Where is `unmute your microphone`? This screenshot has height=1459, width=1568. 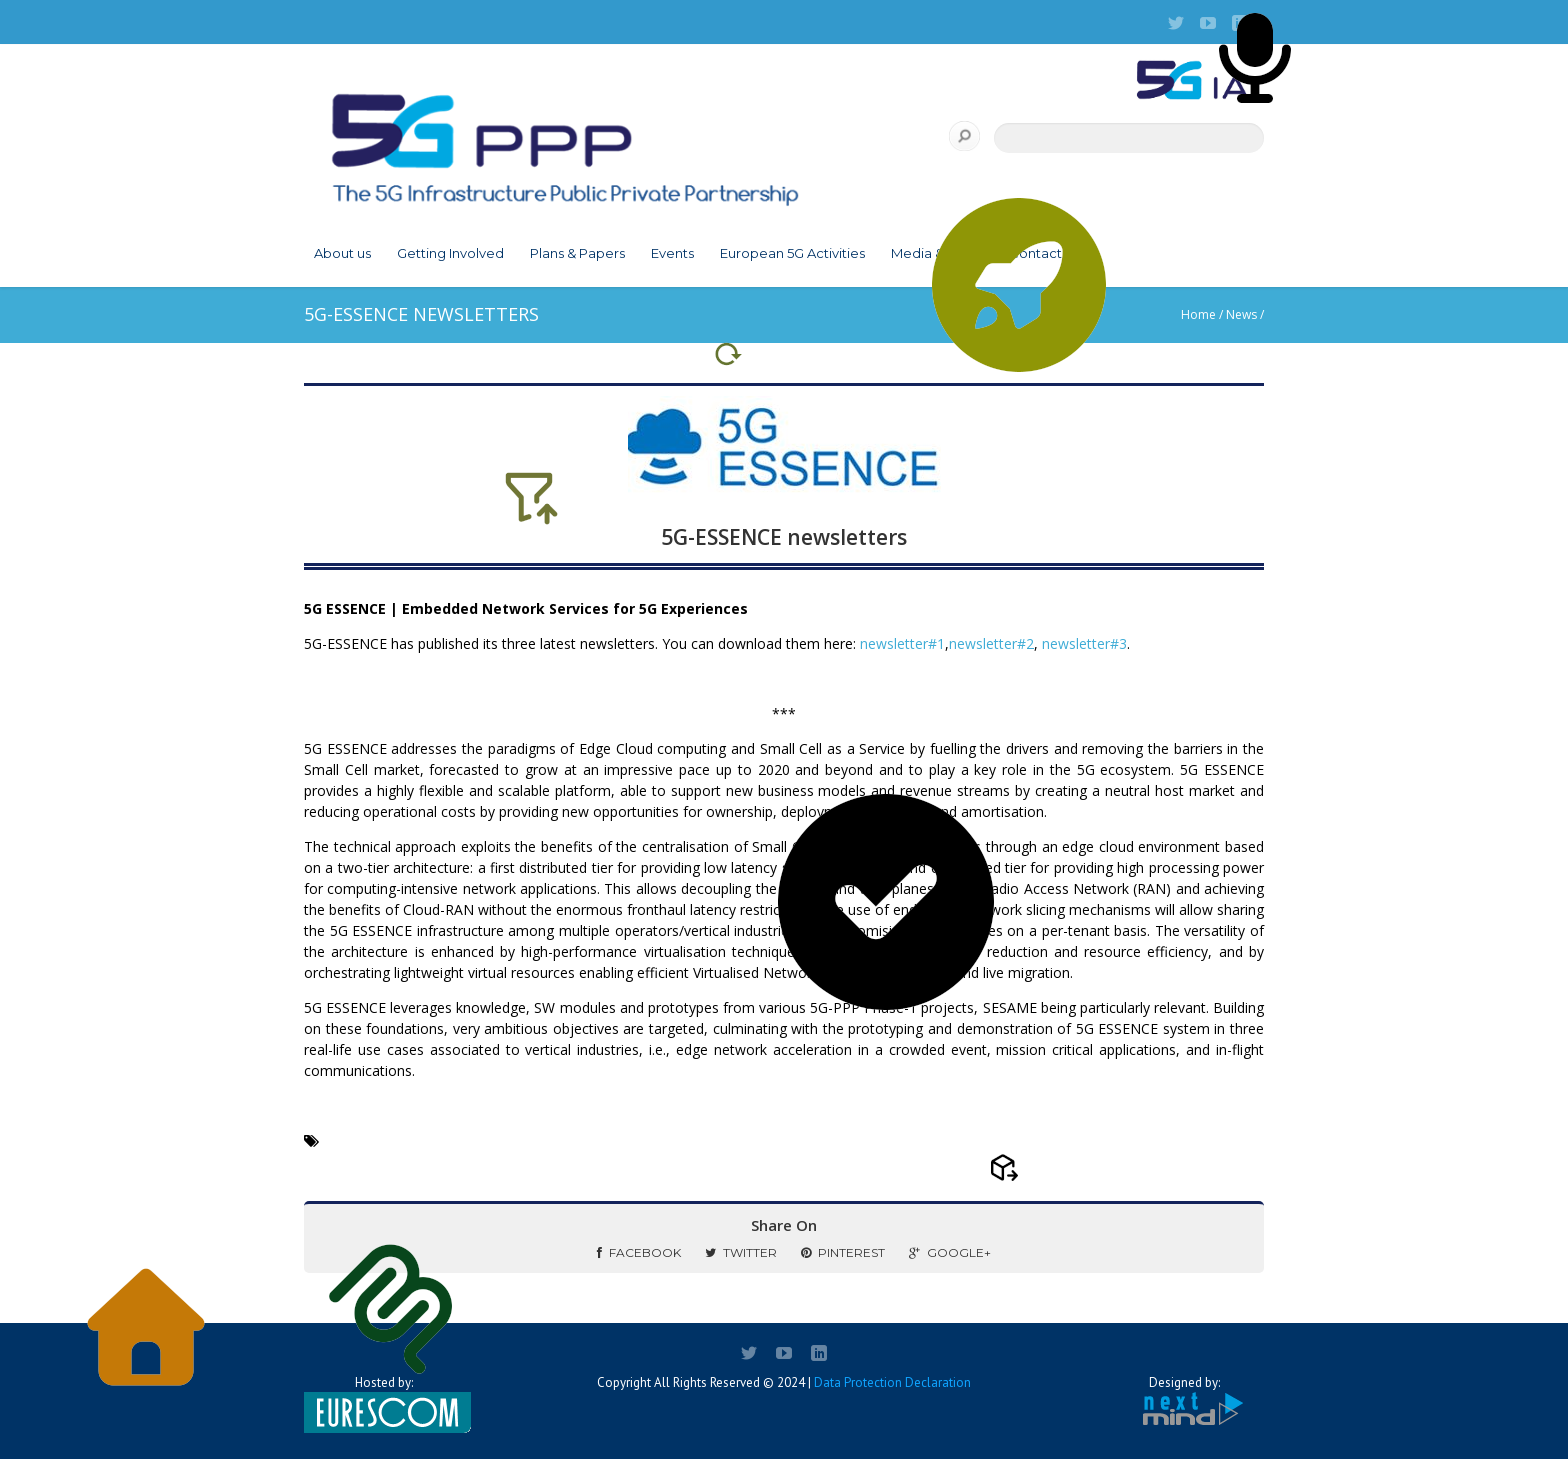 unmute your microphone is located at coordinates (1255, 58).